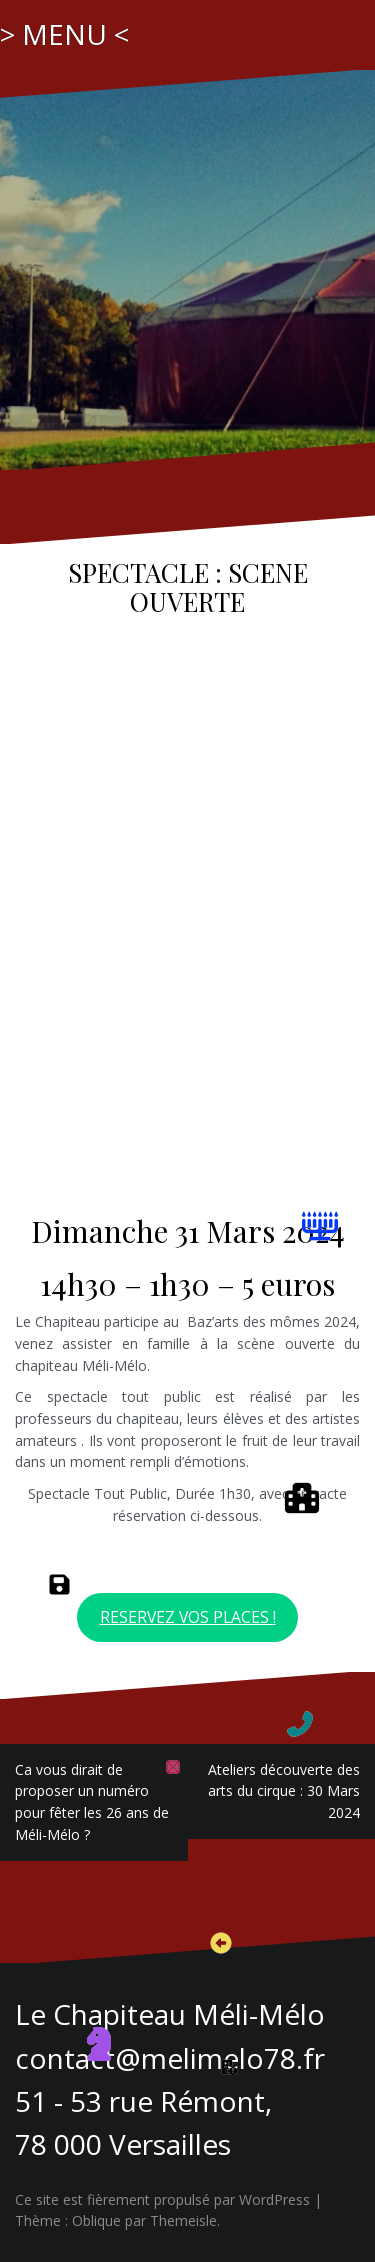 The width and height of the screenshot is (375, 2262). Describe the element at coordinates (302, 1498) in the screenshot. I see `view nearby hospitals or medical facilities` at that location.